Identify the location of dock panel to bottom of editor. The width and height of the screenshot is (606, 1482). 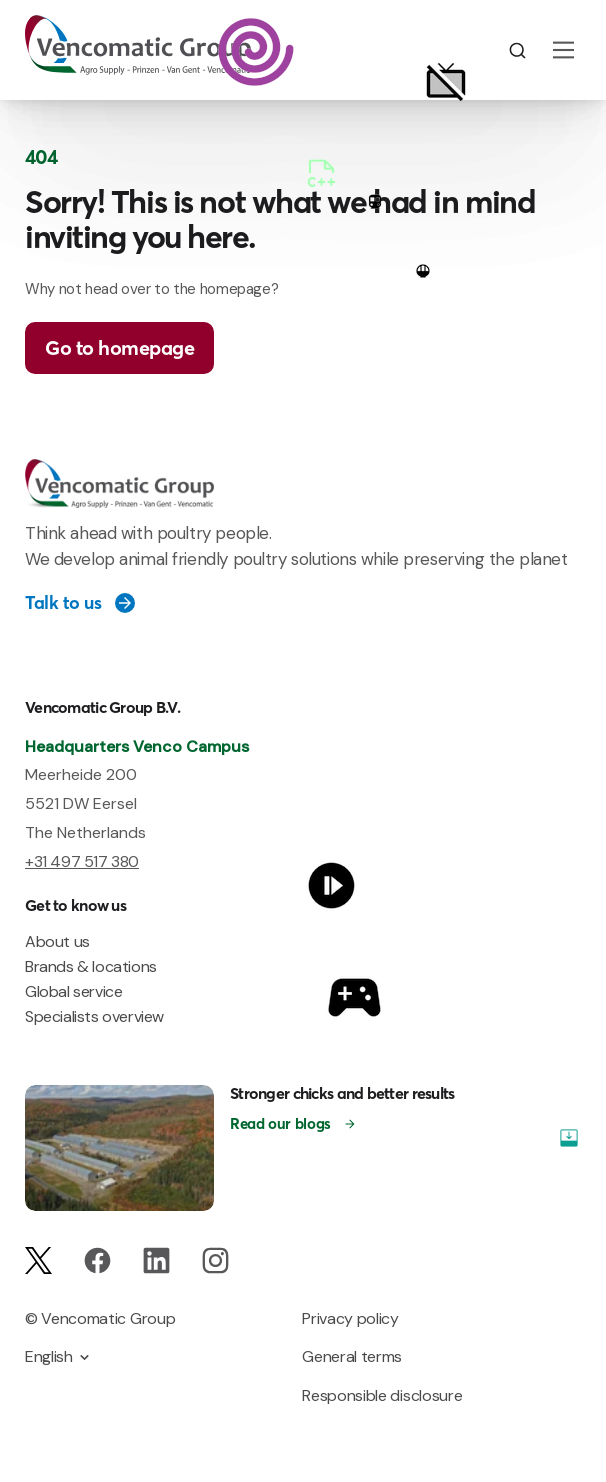
(569, 1138).